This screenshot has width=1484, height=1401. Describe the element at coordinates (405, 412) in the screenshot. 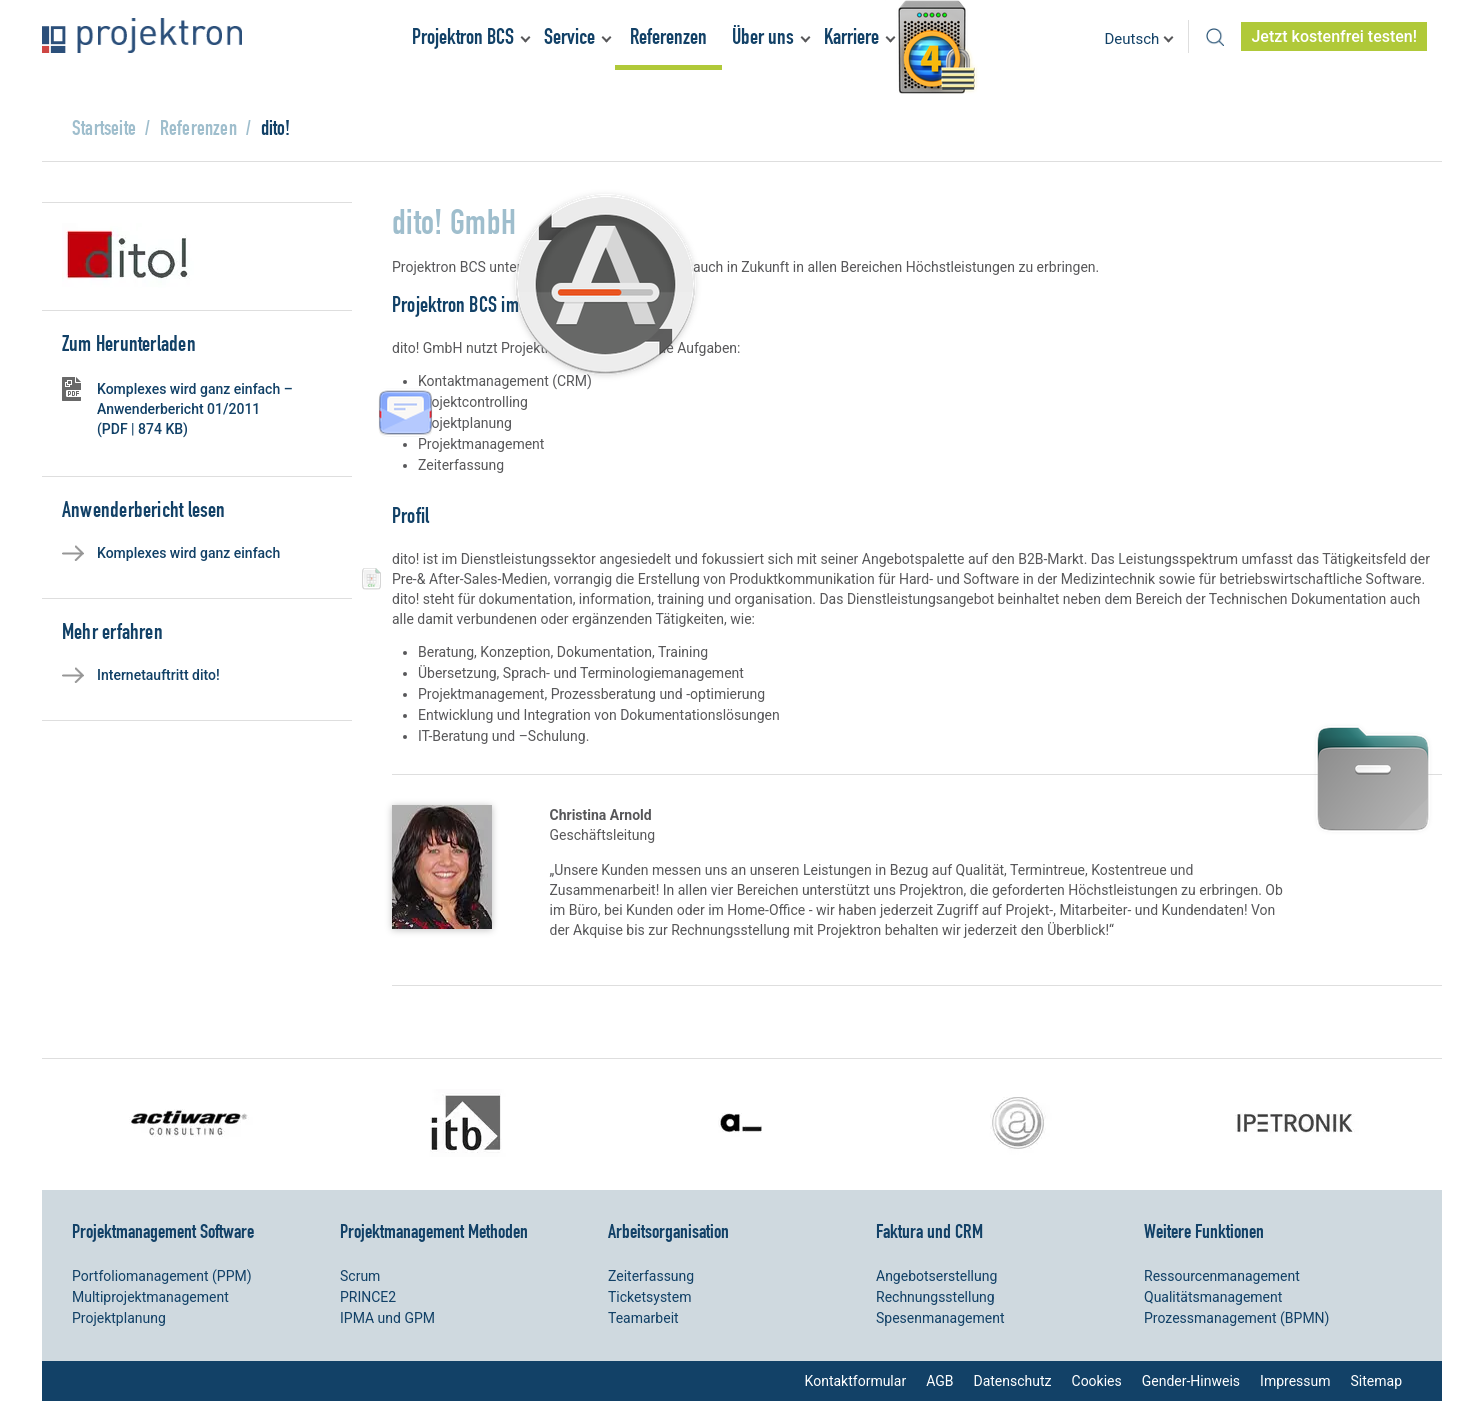

I see `open email application` at that location.